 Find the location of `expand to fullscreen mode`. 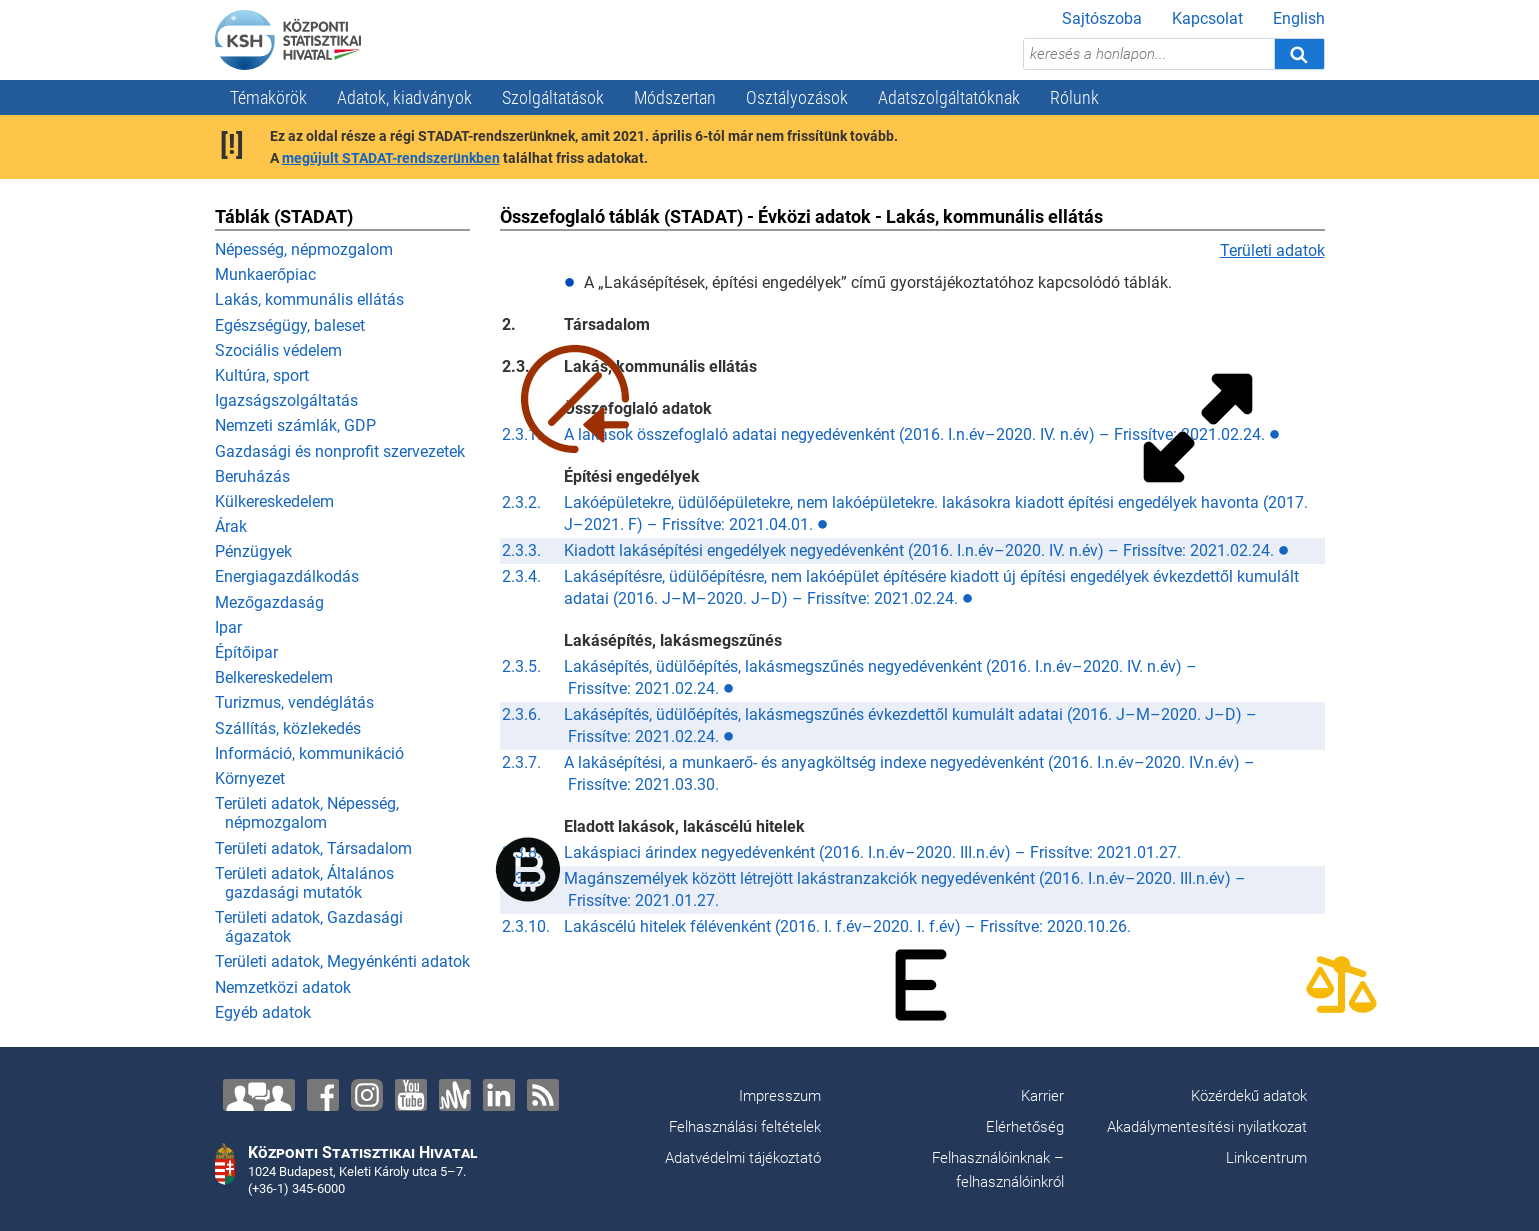

expand to fullscreen mode is located at coordinates (1198, 428).